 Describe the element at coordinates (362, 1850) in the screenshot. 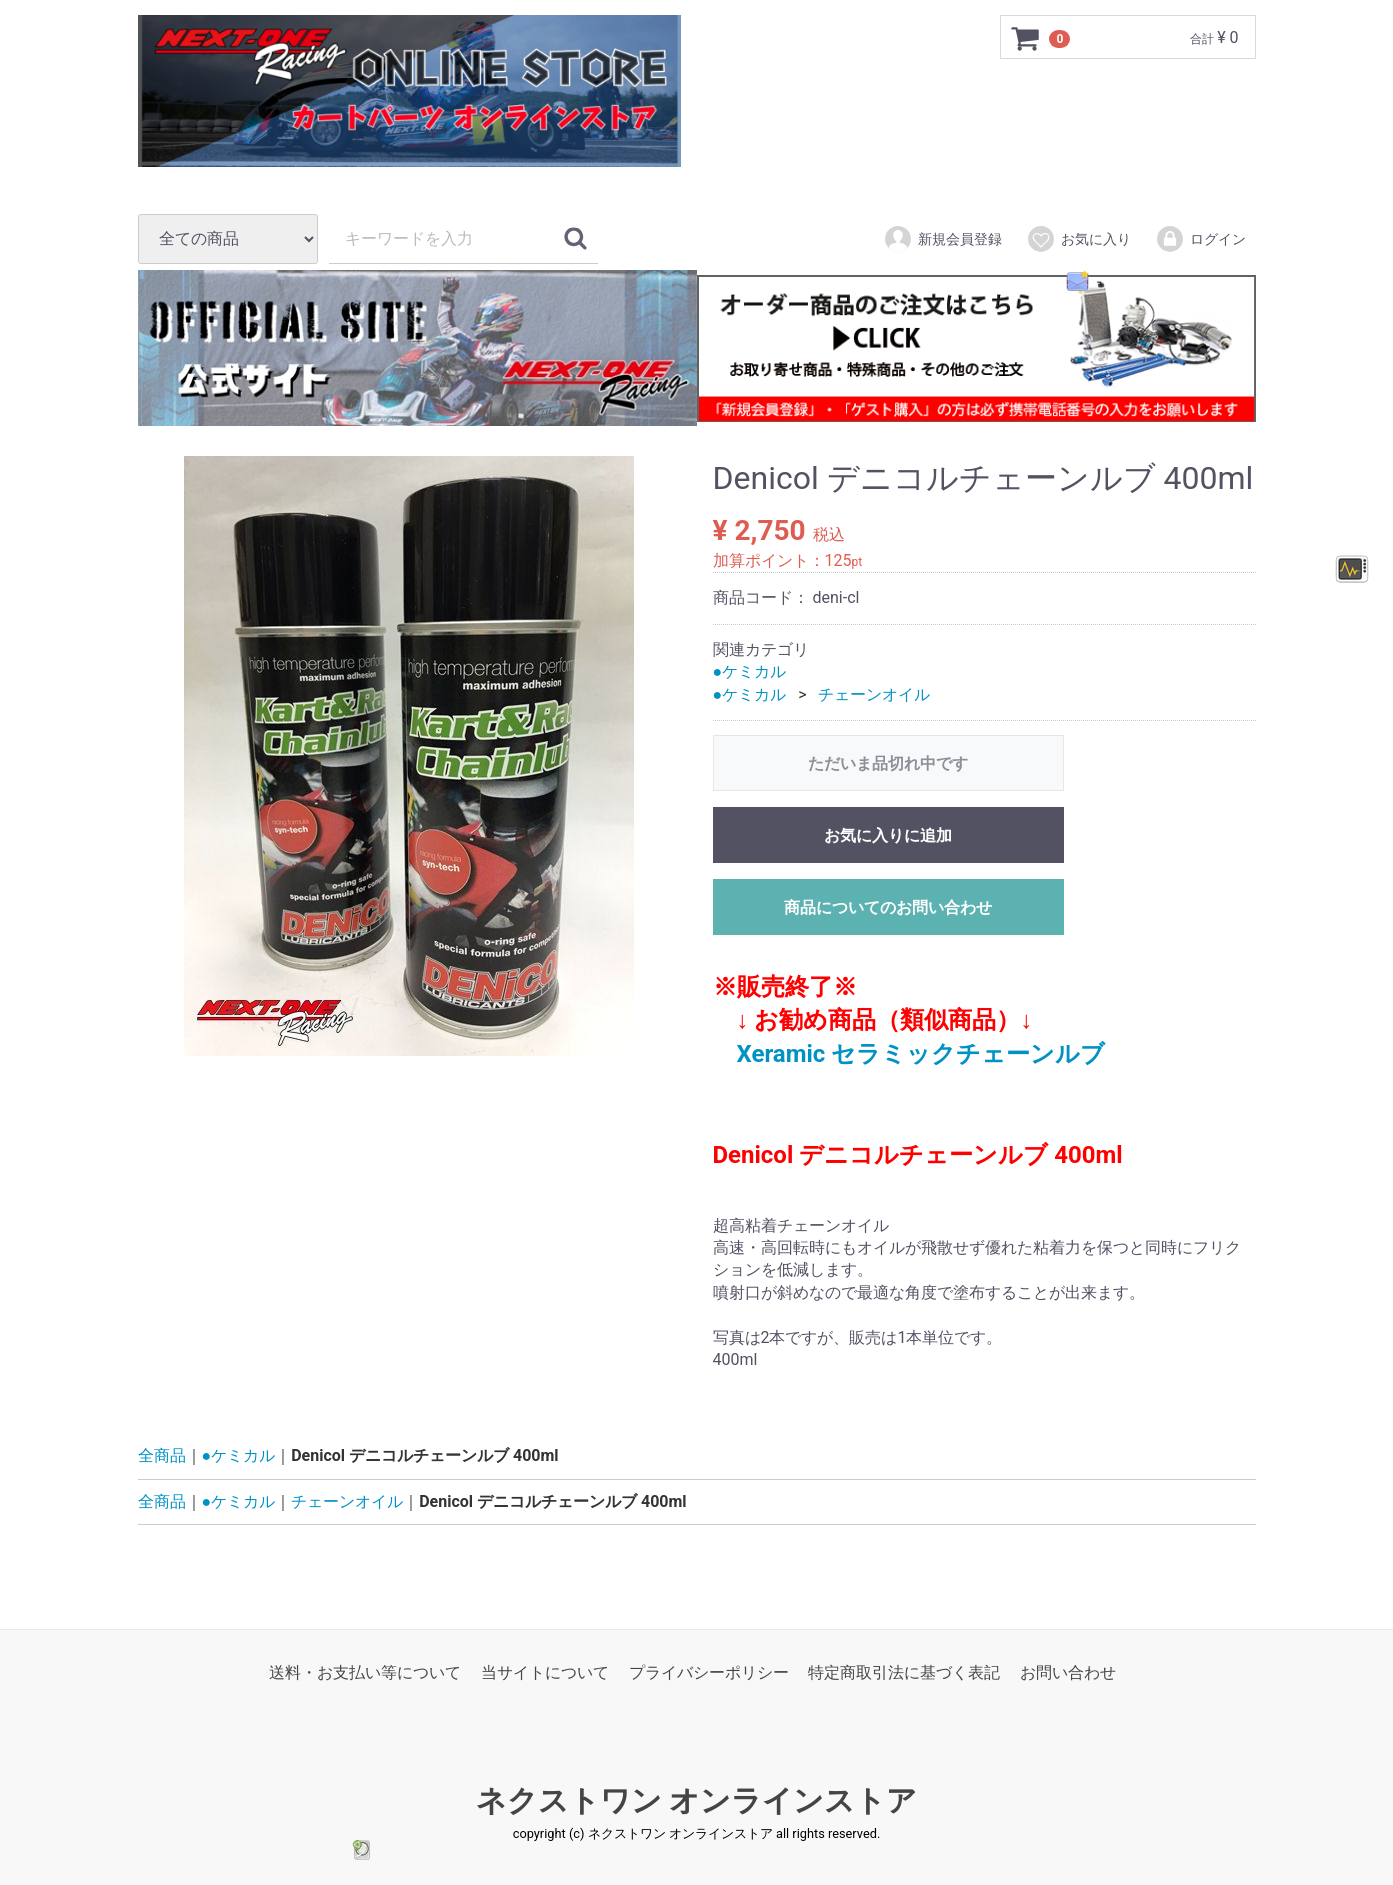

I see `launch ubiquity disk installer` at that location.